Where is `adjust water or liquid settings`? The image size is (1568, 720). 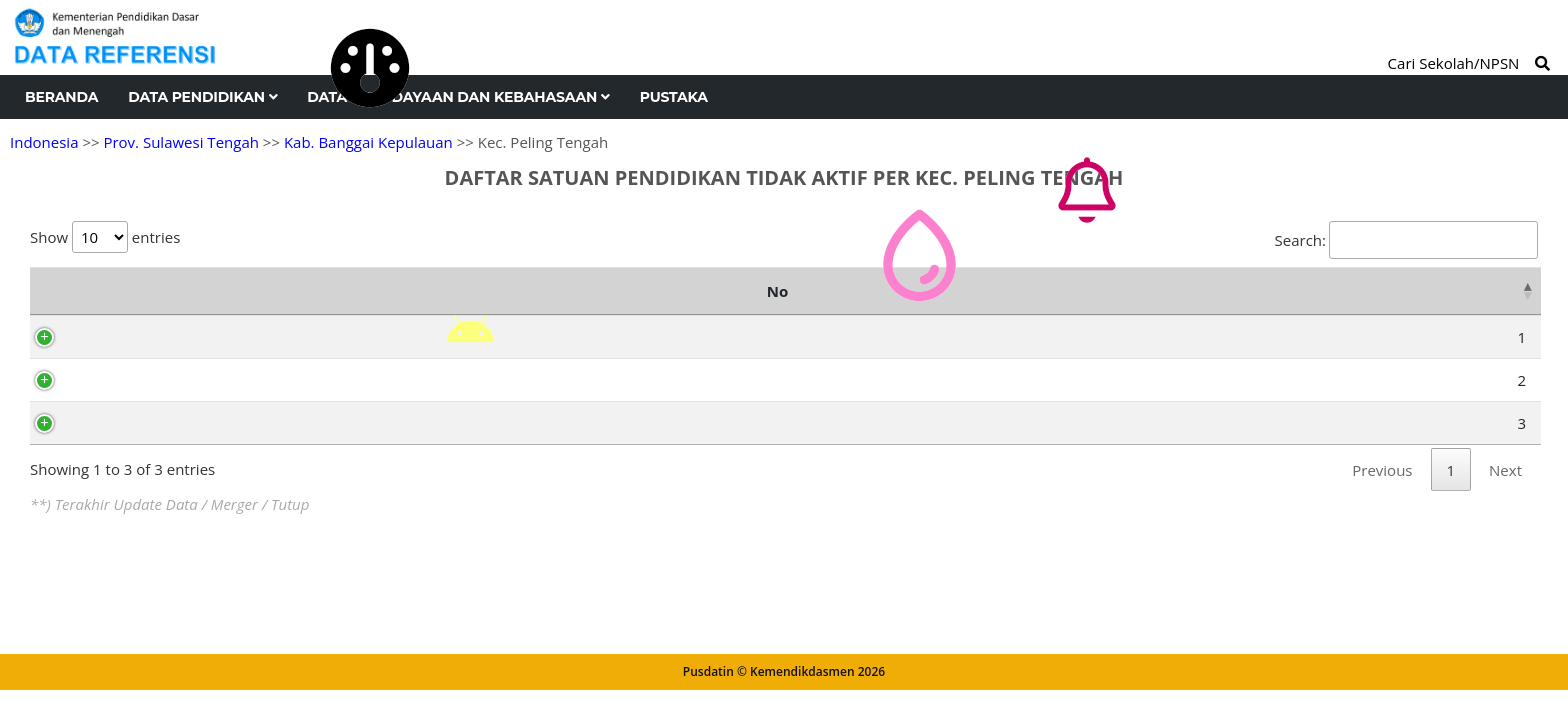 adjust water or liquid settings is located at coordinates (919, 258).